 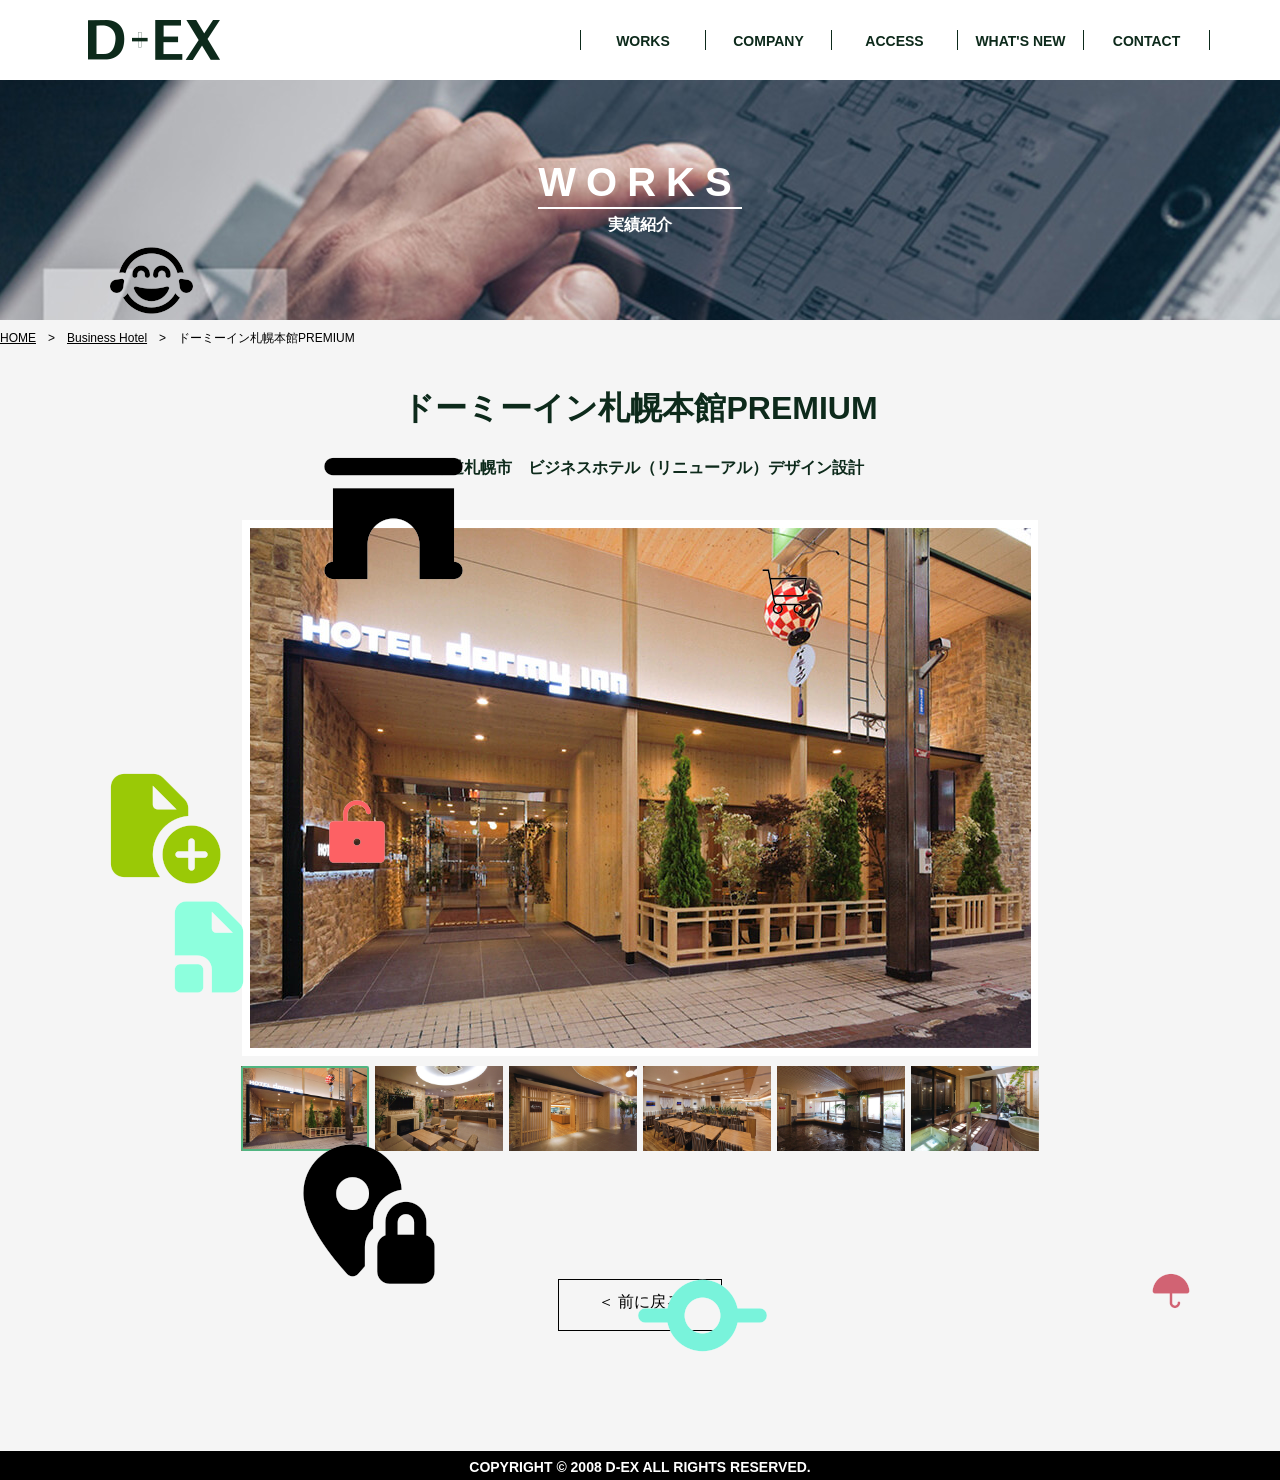 I want to click on create a new file, so click(x=162, y=825).